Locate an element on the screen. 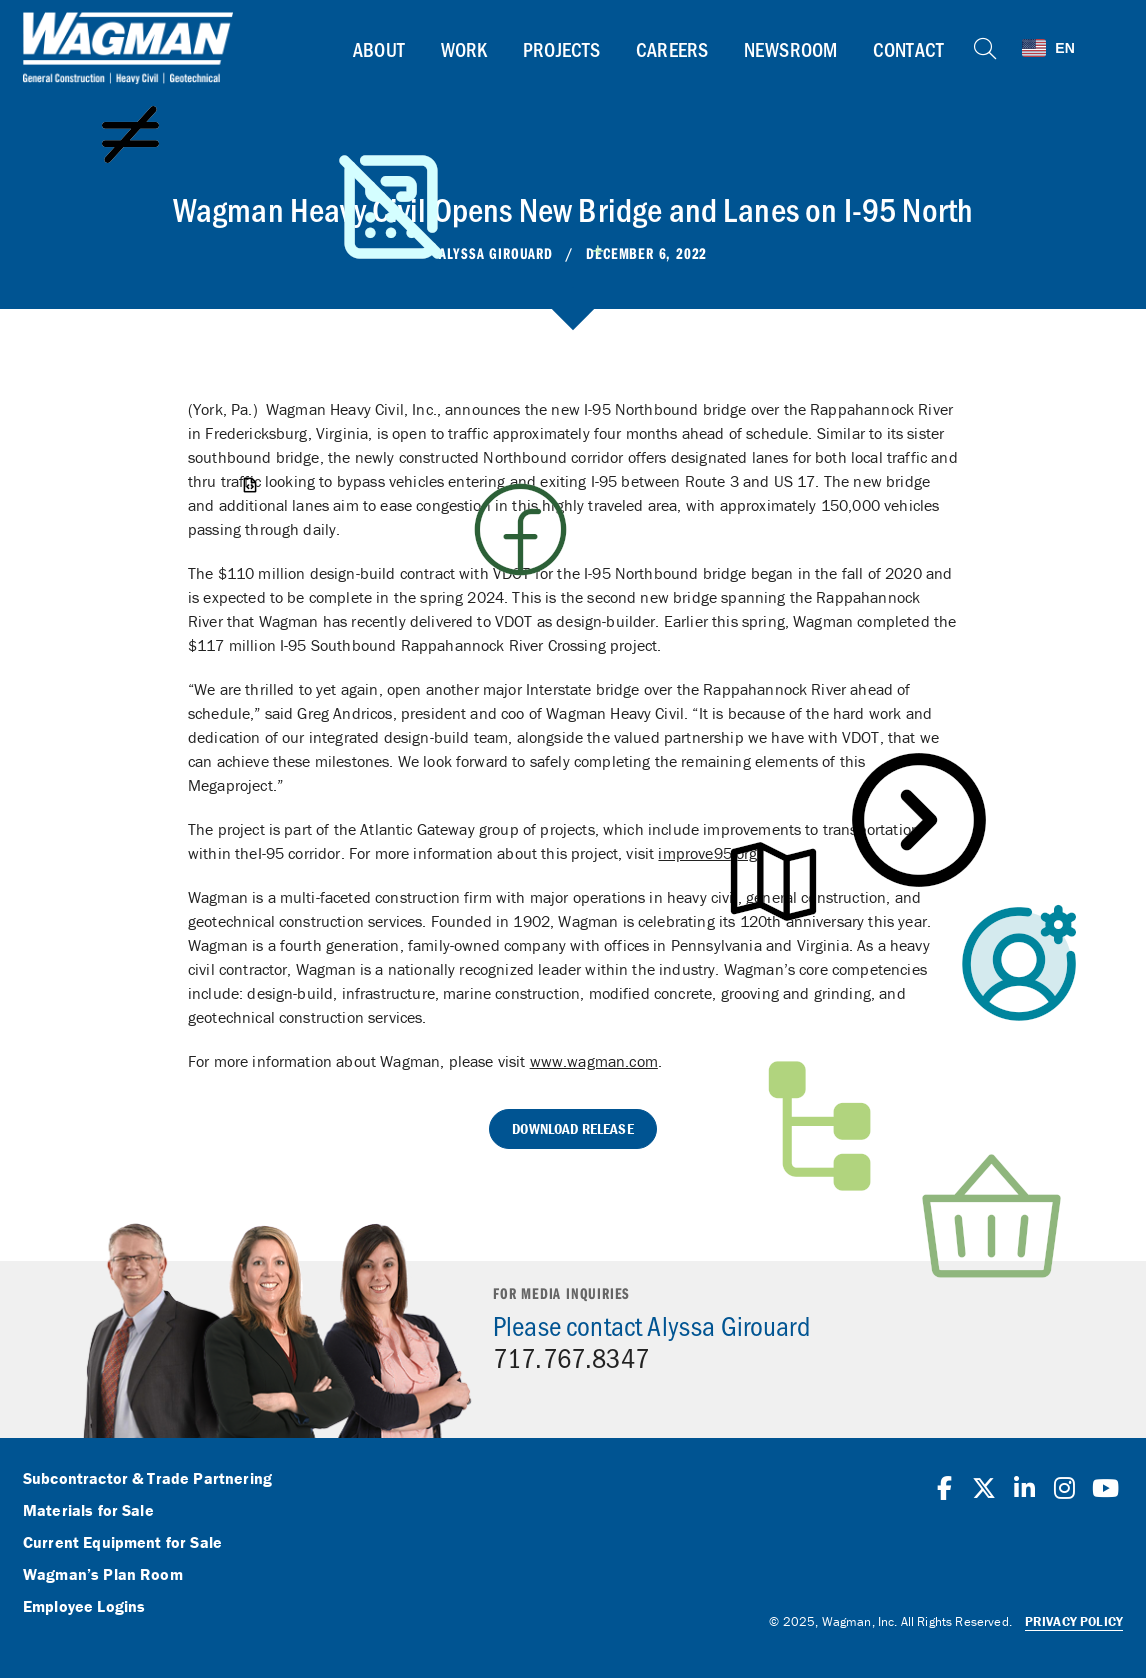 Image resolution: width=1146 pixels, height=1678 pixels. indicates values are not equal or mismatched is located at coordinates (130, 134).